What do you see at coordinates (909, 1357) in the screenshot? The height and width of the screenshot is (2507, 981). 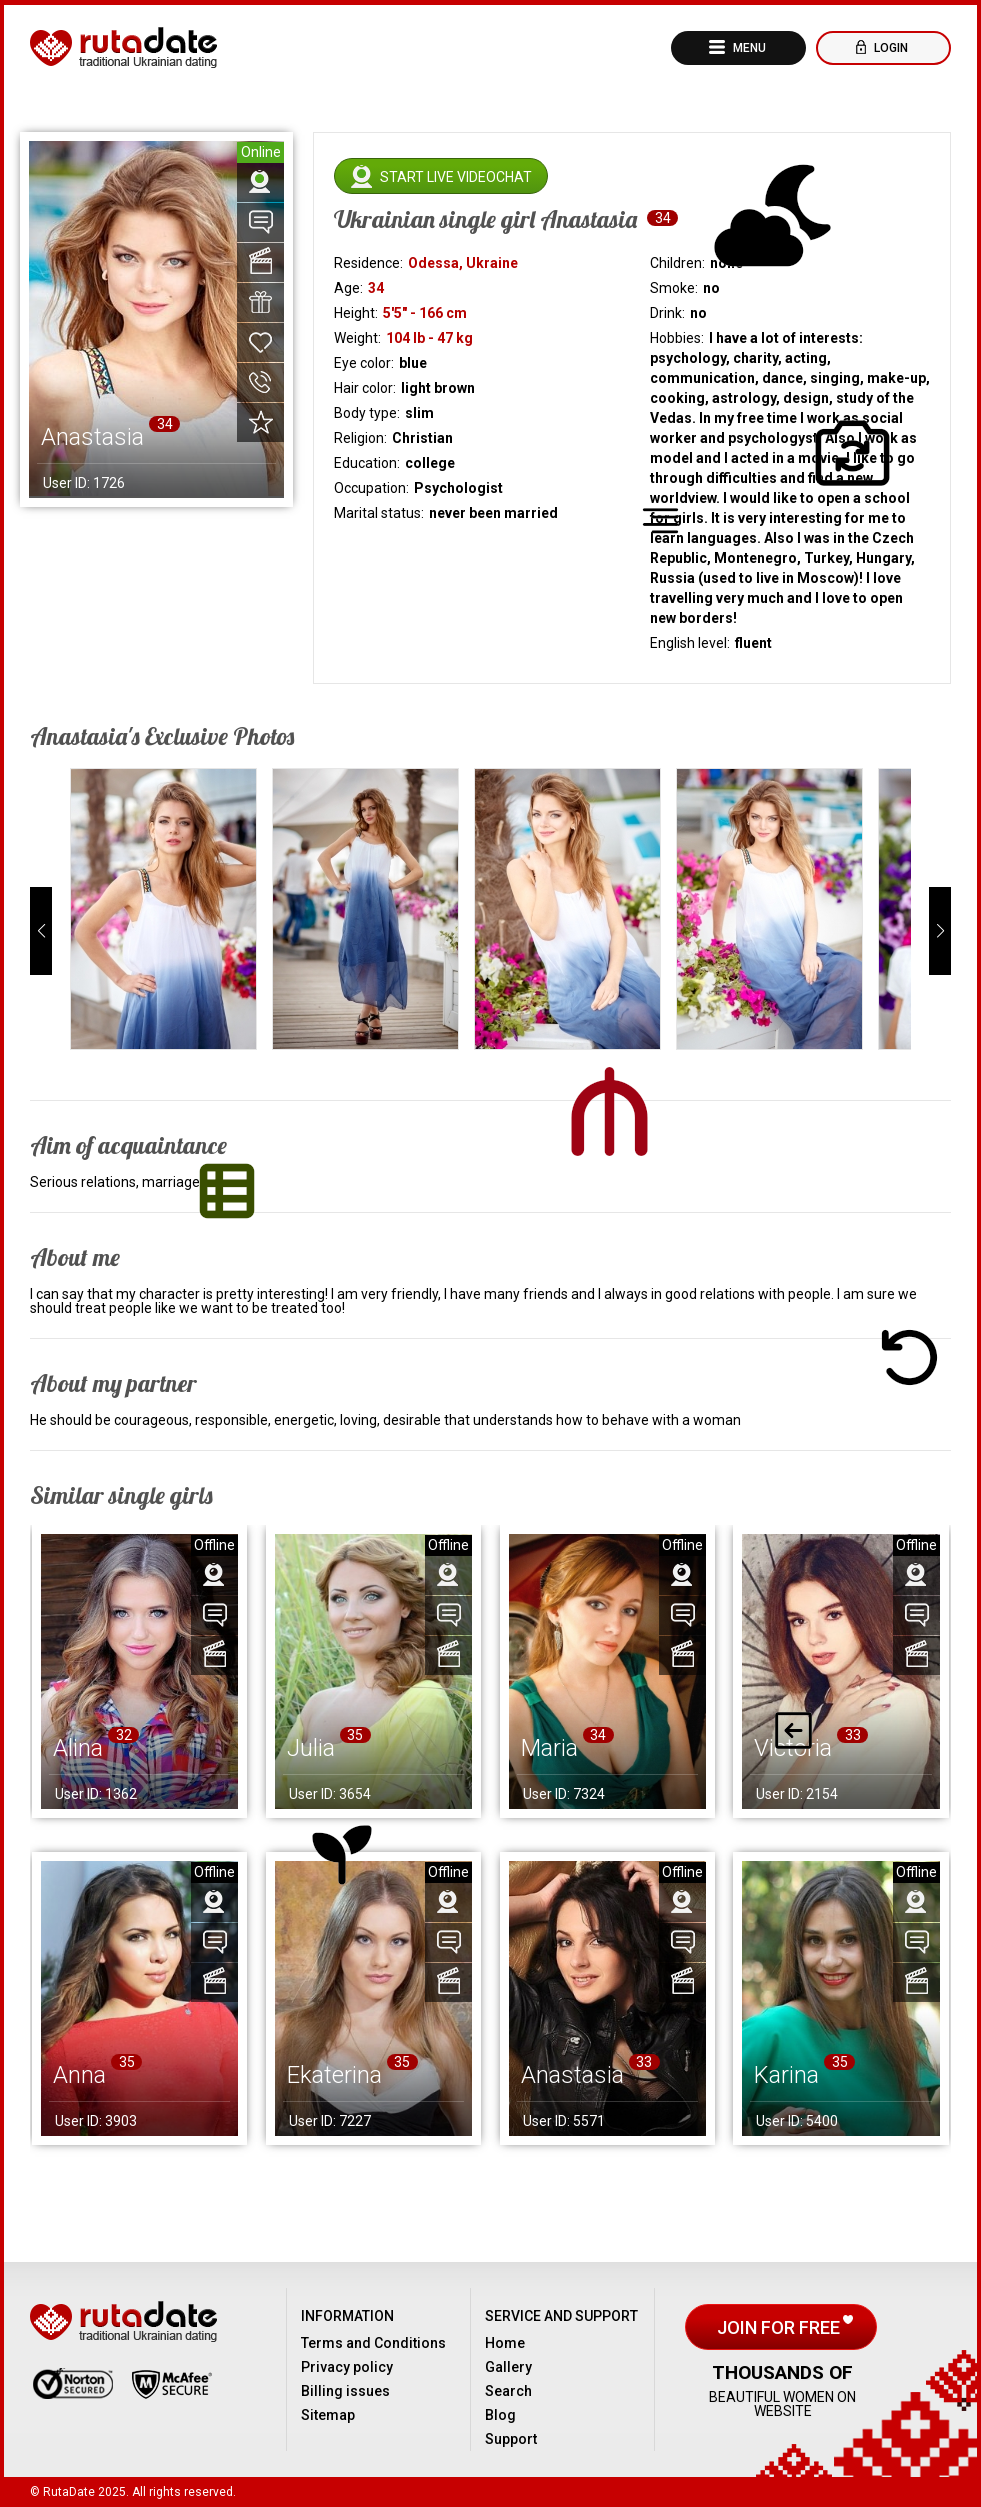 I see `undo the last action` at bounding box center [909, 1357].